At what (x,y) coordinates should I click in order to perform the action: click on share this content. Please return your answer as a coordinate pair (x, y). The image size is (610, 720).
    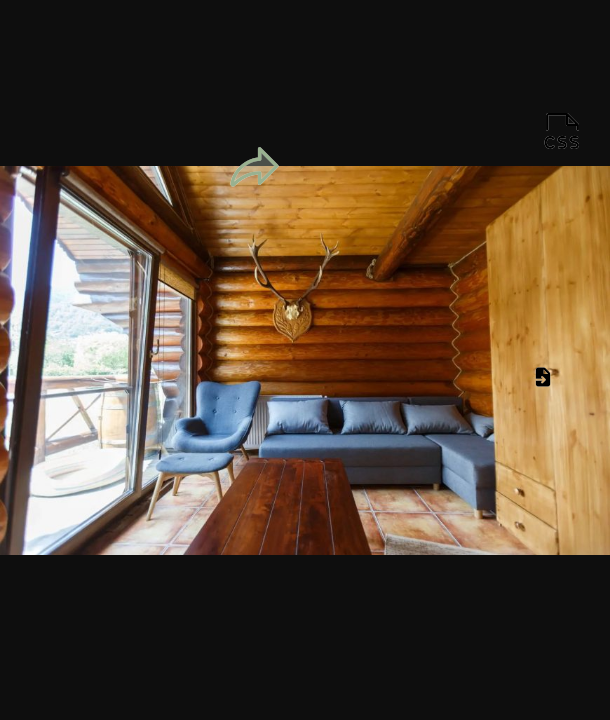
    Looking at the image, I should click on (254, 169).